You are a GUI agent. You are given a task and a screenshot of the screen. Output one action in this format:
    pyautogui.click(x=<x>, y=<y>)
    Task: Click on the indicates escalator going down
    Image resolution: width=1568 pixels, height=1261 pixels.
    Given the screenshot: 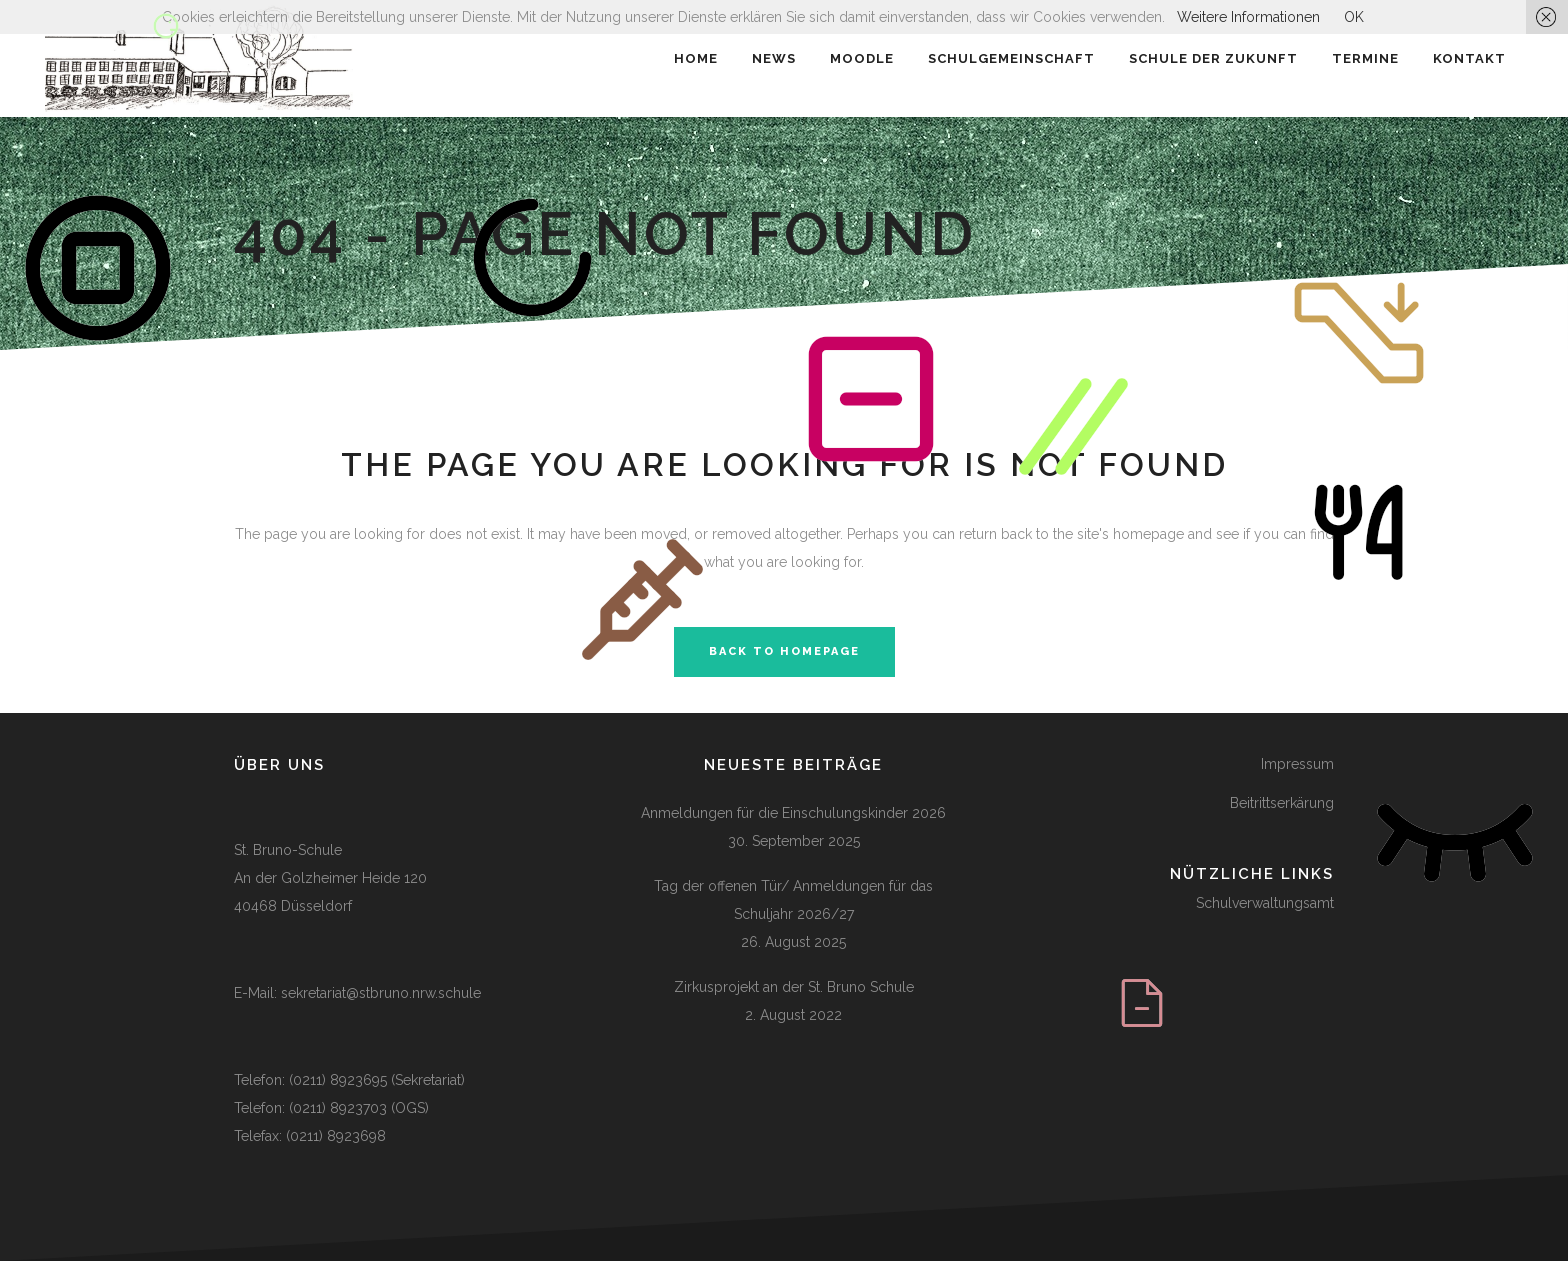 What is the action you would take?
    pyautogui.click(x=1359, y=333)
    